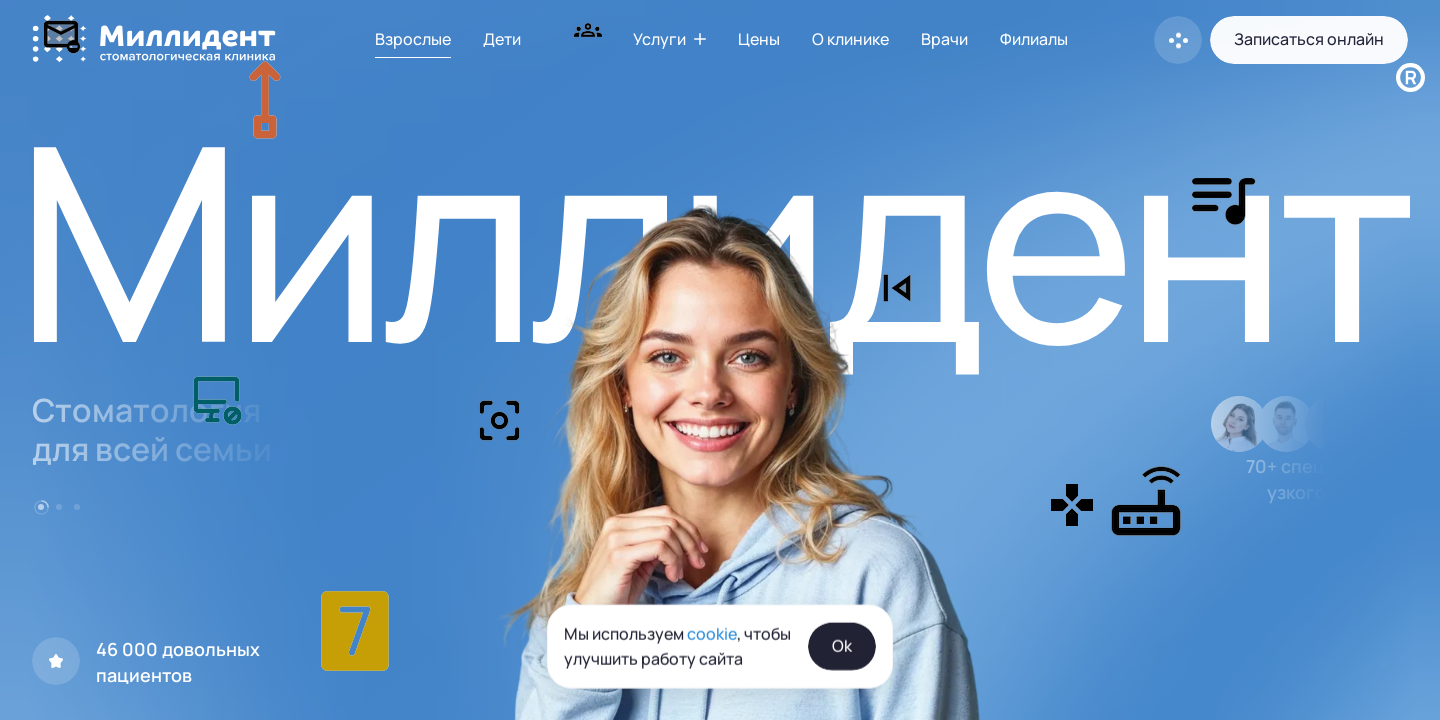  I want to click on view or manage groups, so click(588, 30).